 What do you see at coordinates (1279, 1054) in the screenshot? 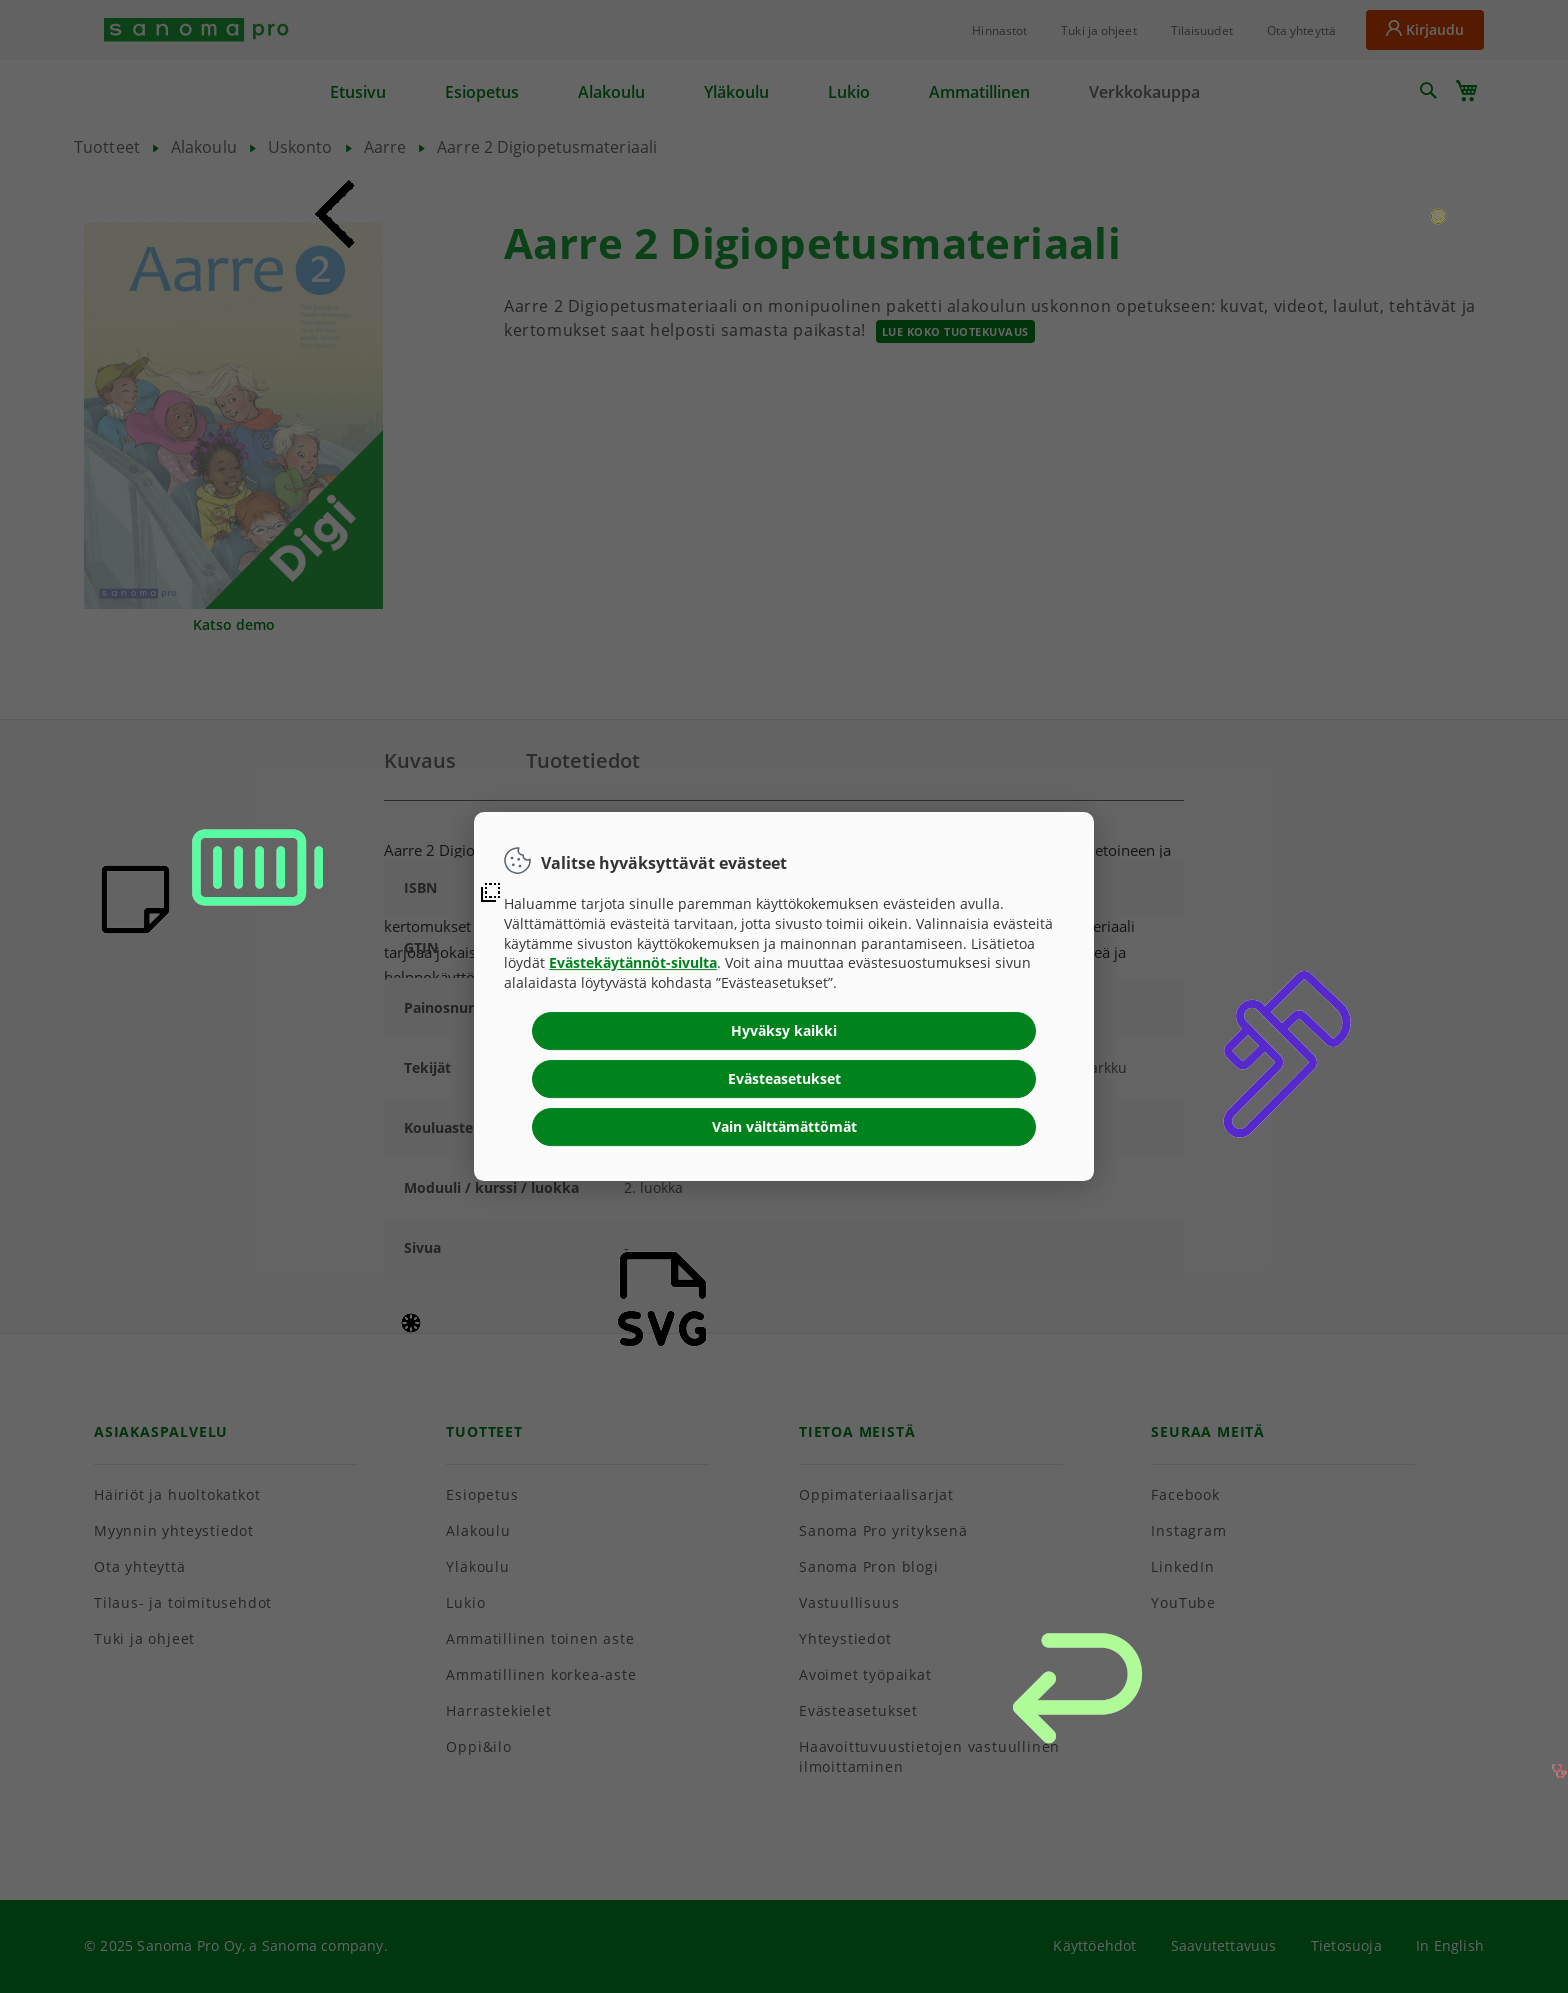
I see `access tools or settings` at bounding box center [1279, 1054].